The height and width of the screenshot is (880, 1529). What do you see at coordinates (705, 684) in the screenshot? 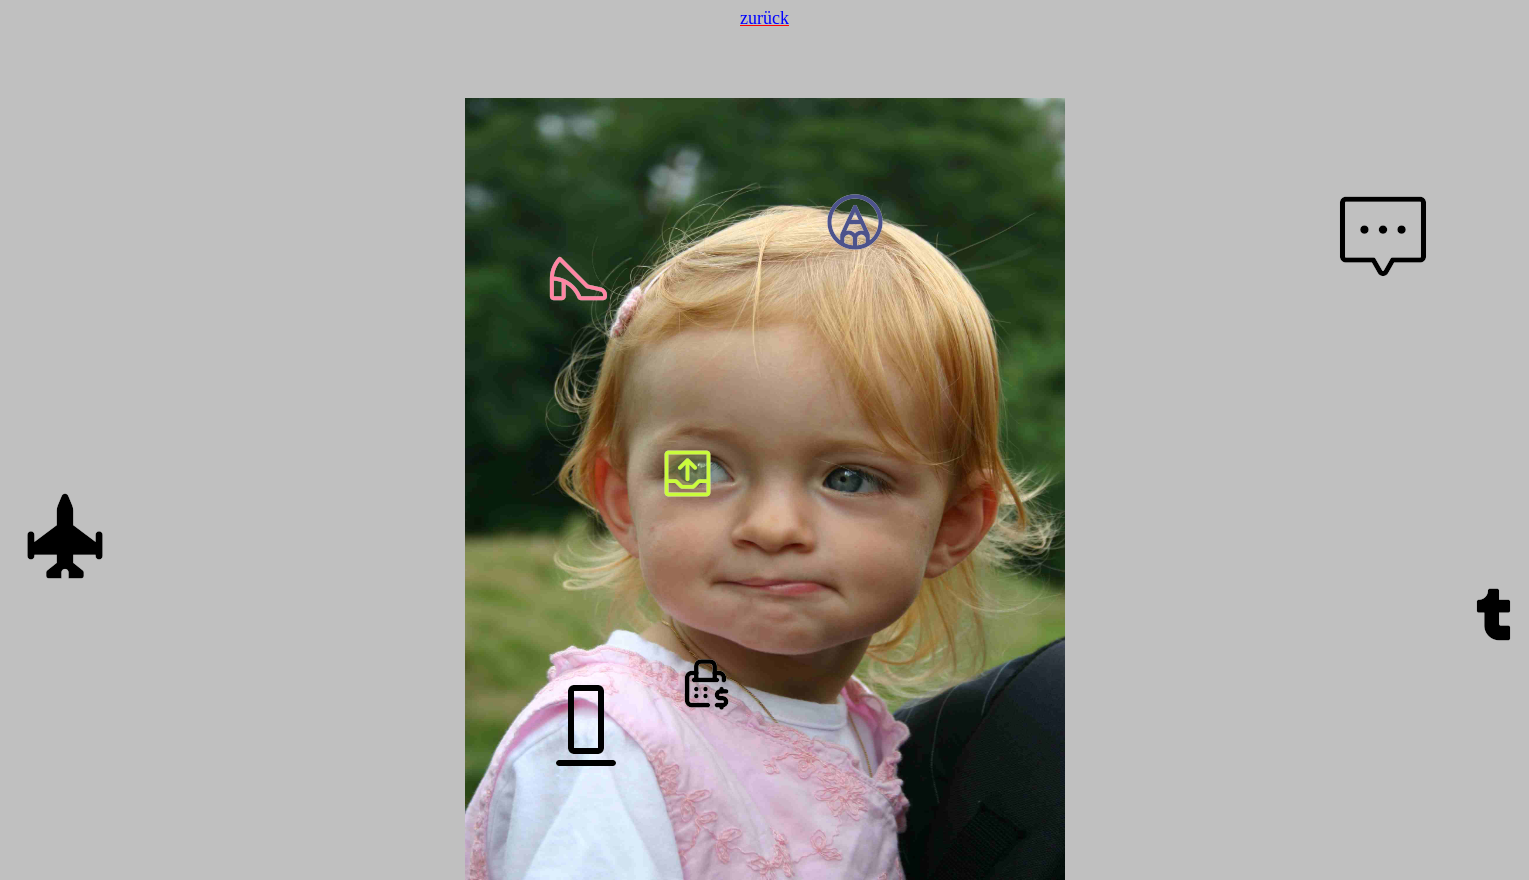
I see `open point of sale system` at bounding box center [705, 684].